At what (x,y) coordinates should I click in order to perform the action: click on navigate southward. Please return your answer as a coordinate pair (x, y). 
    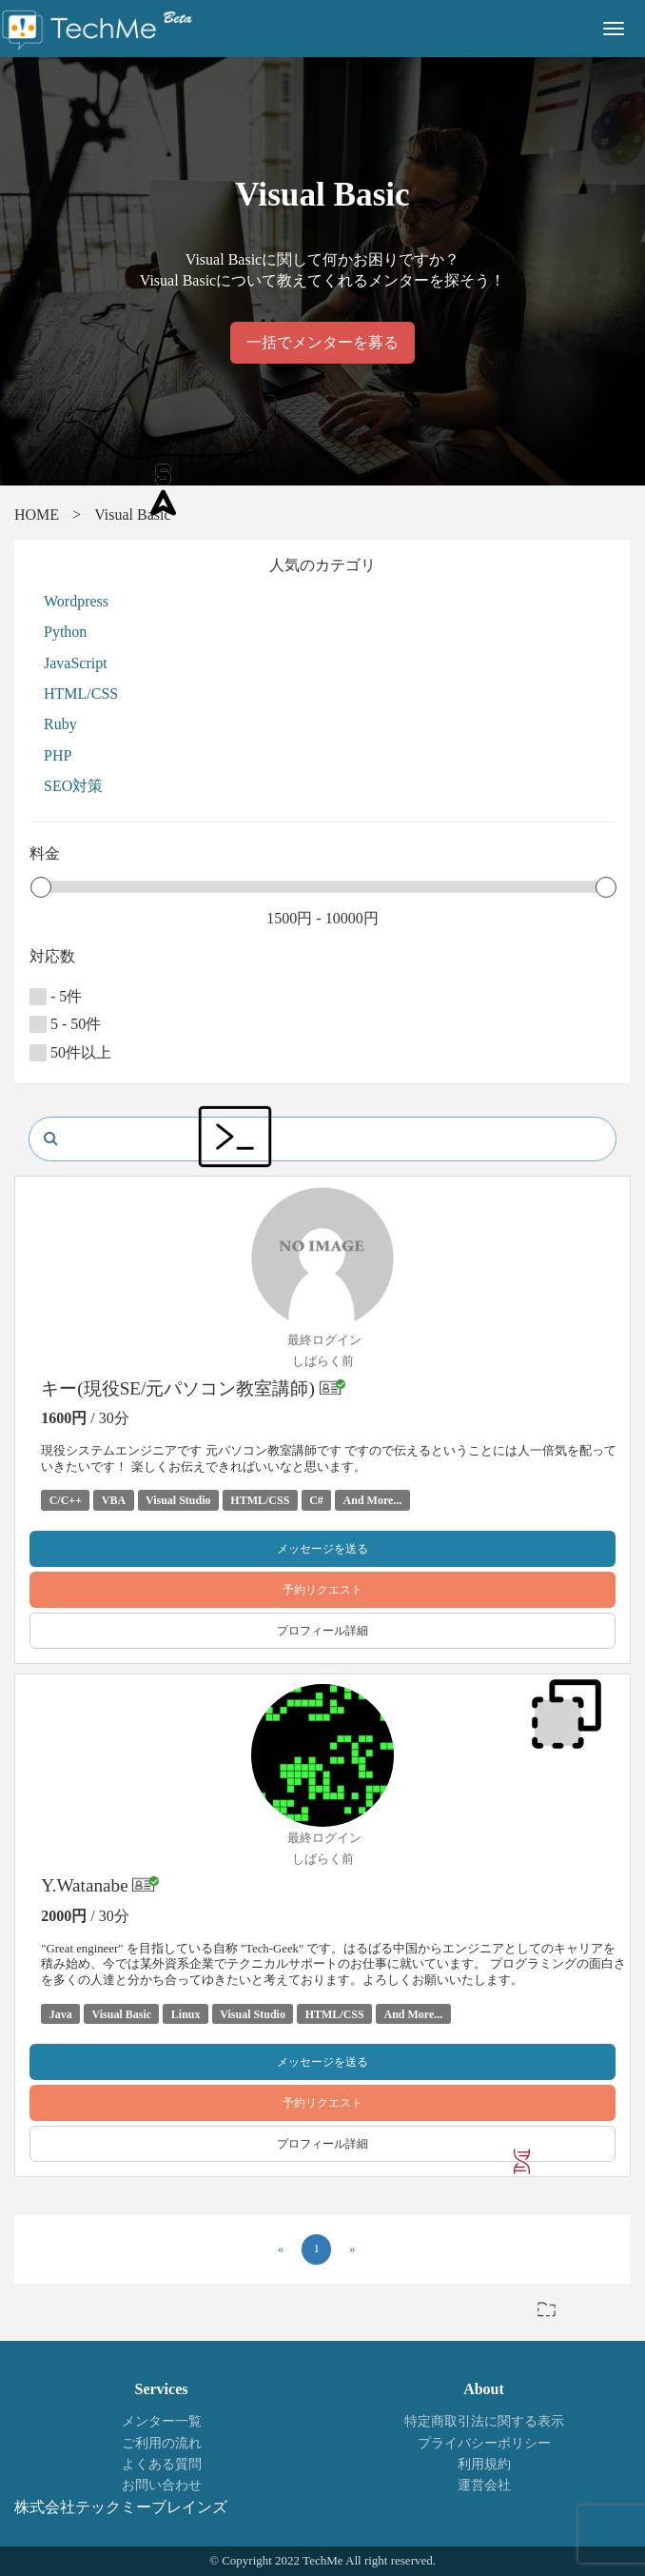
    Looking at the image, I should click on (163, 489).